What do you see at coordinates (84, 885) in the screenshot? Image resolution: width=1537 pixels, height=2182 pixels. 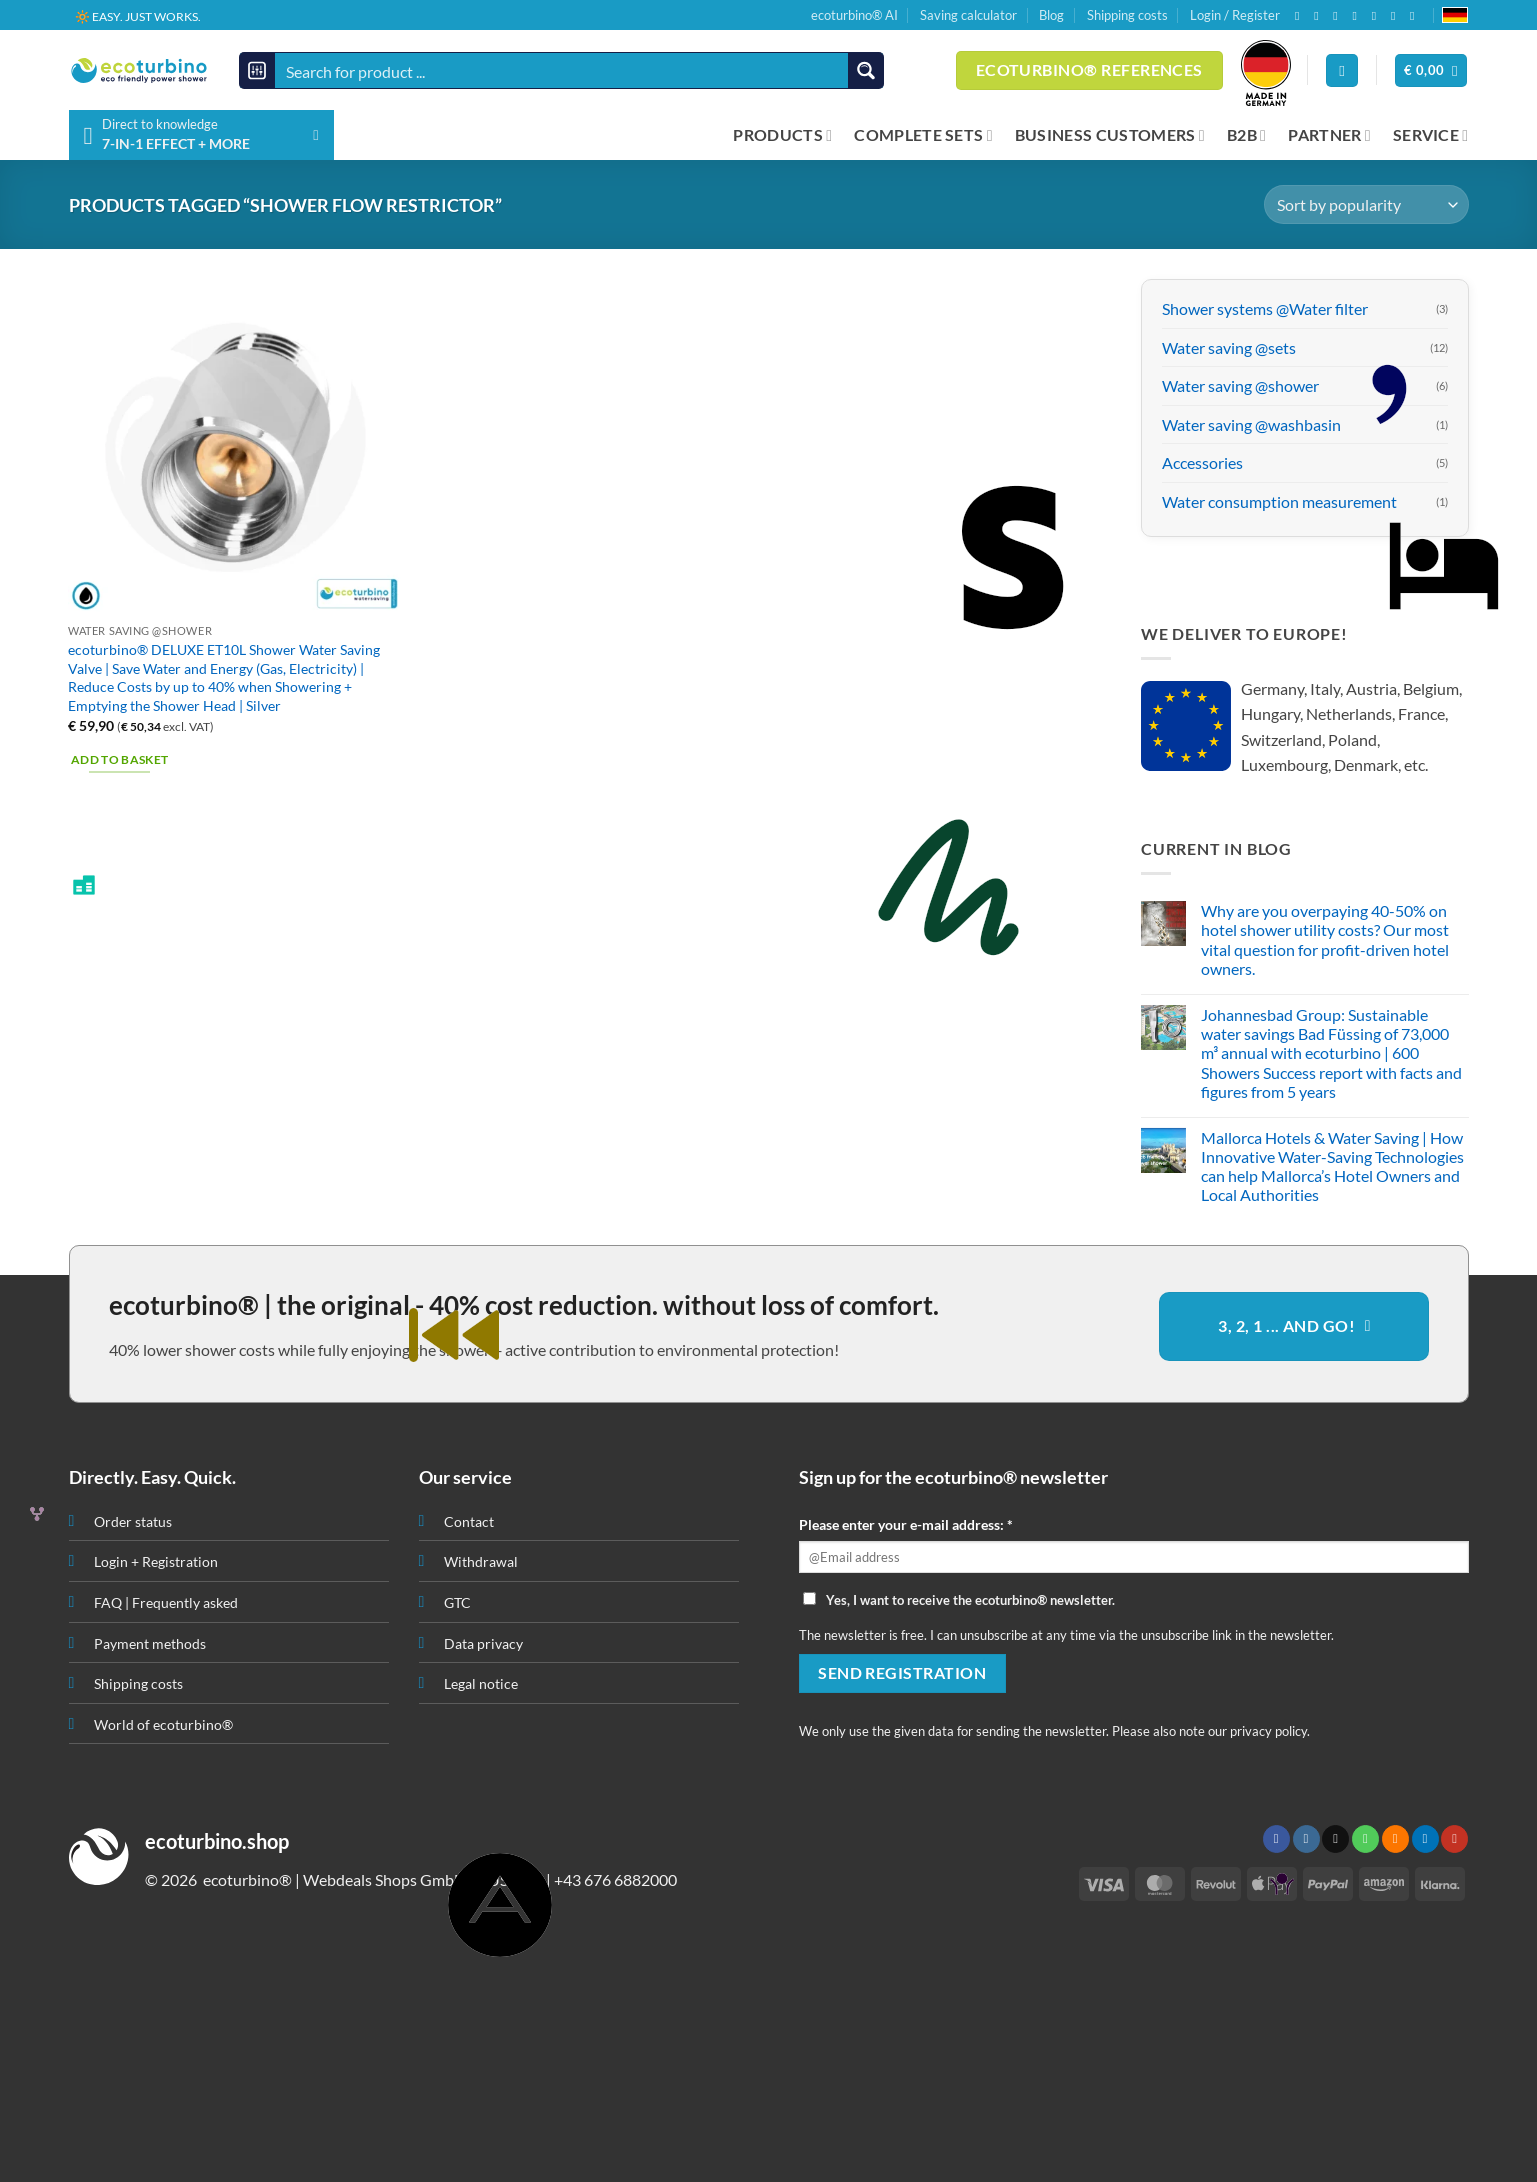 I see `access database or data storage` at bounding box center [84, 885].